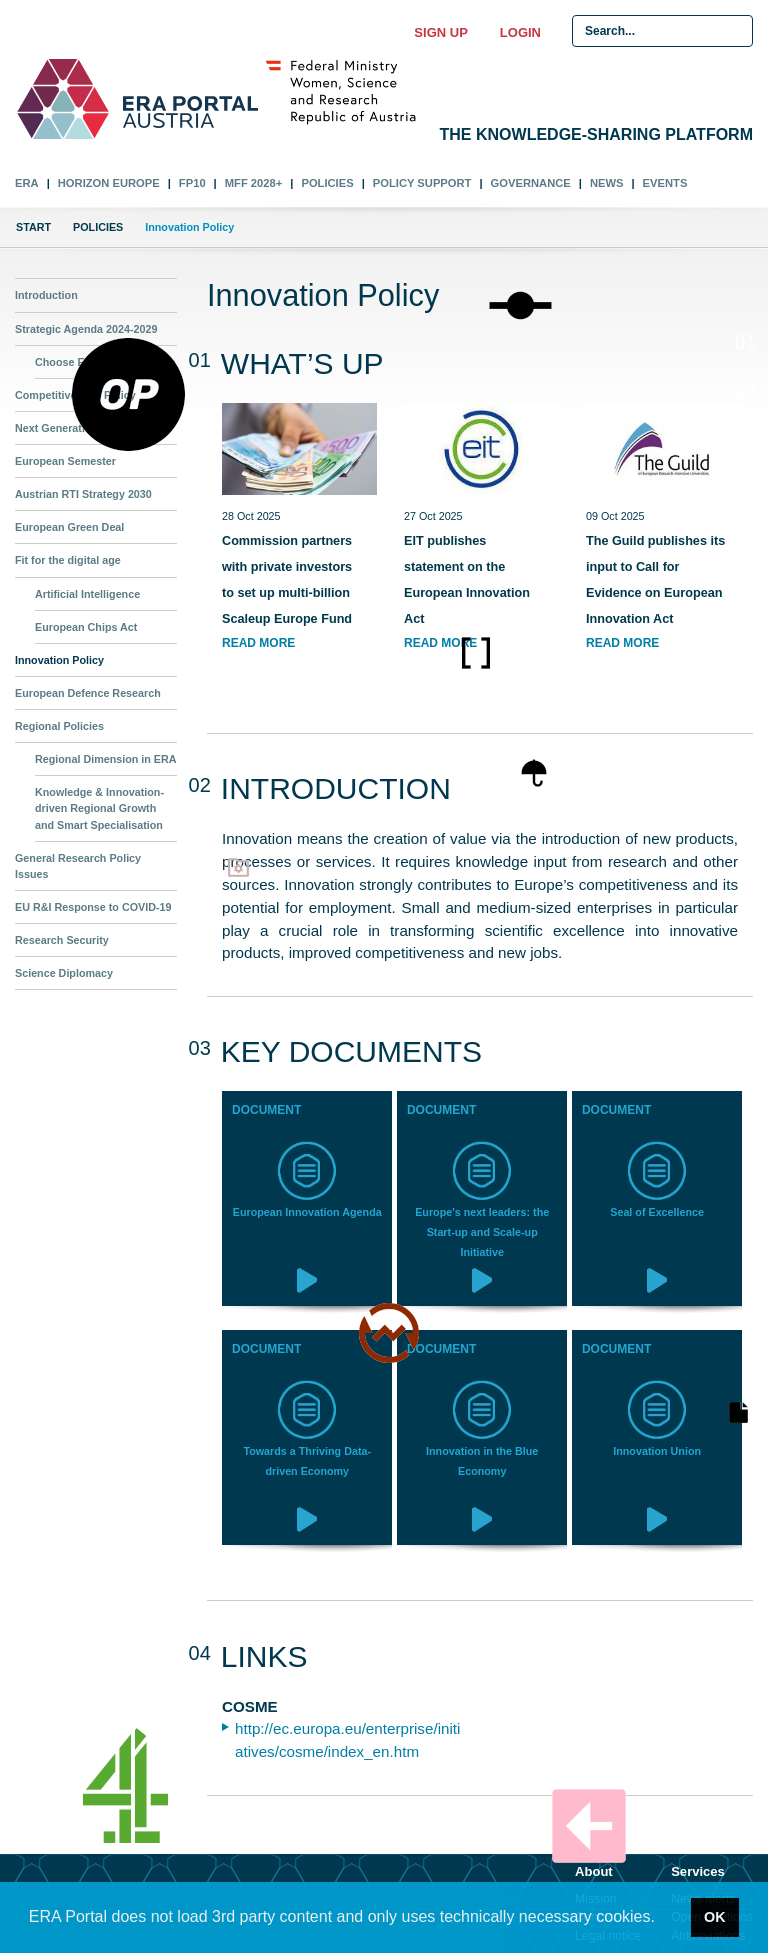 This screenshot has height=1953, width=768. I want to click on go back to the previous screen, so click(589, 1826).